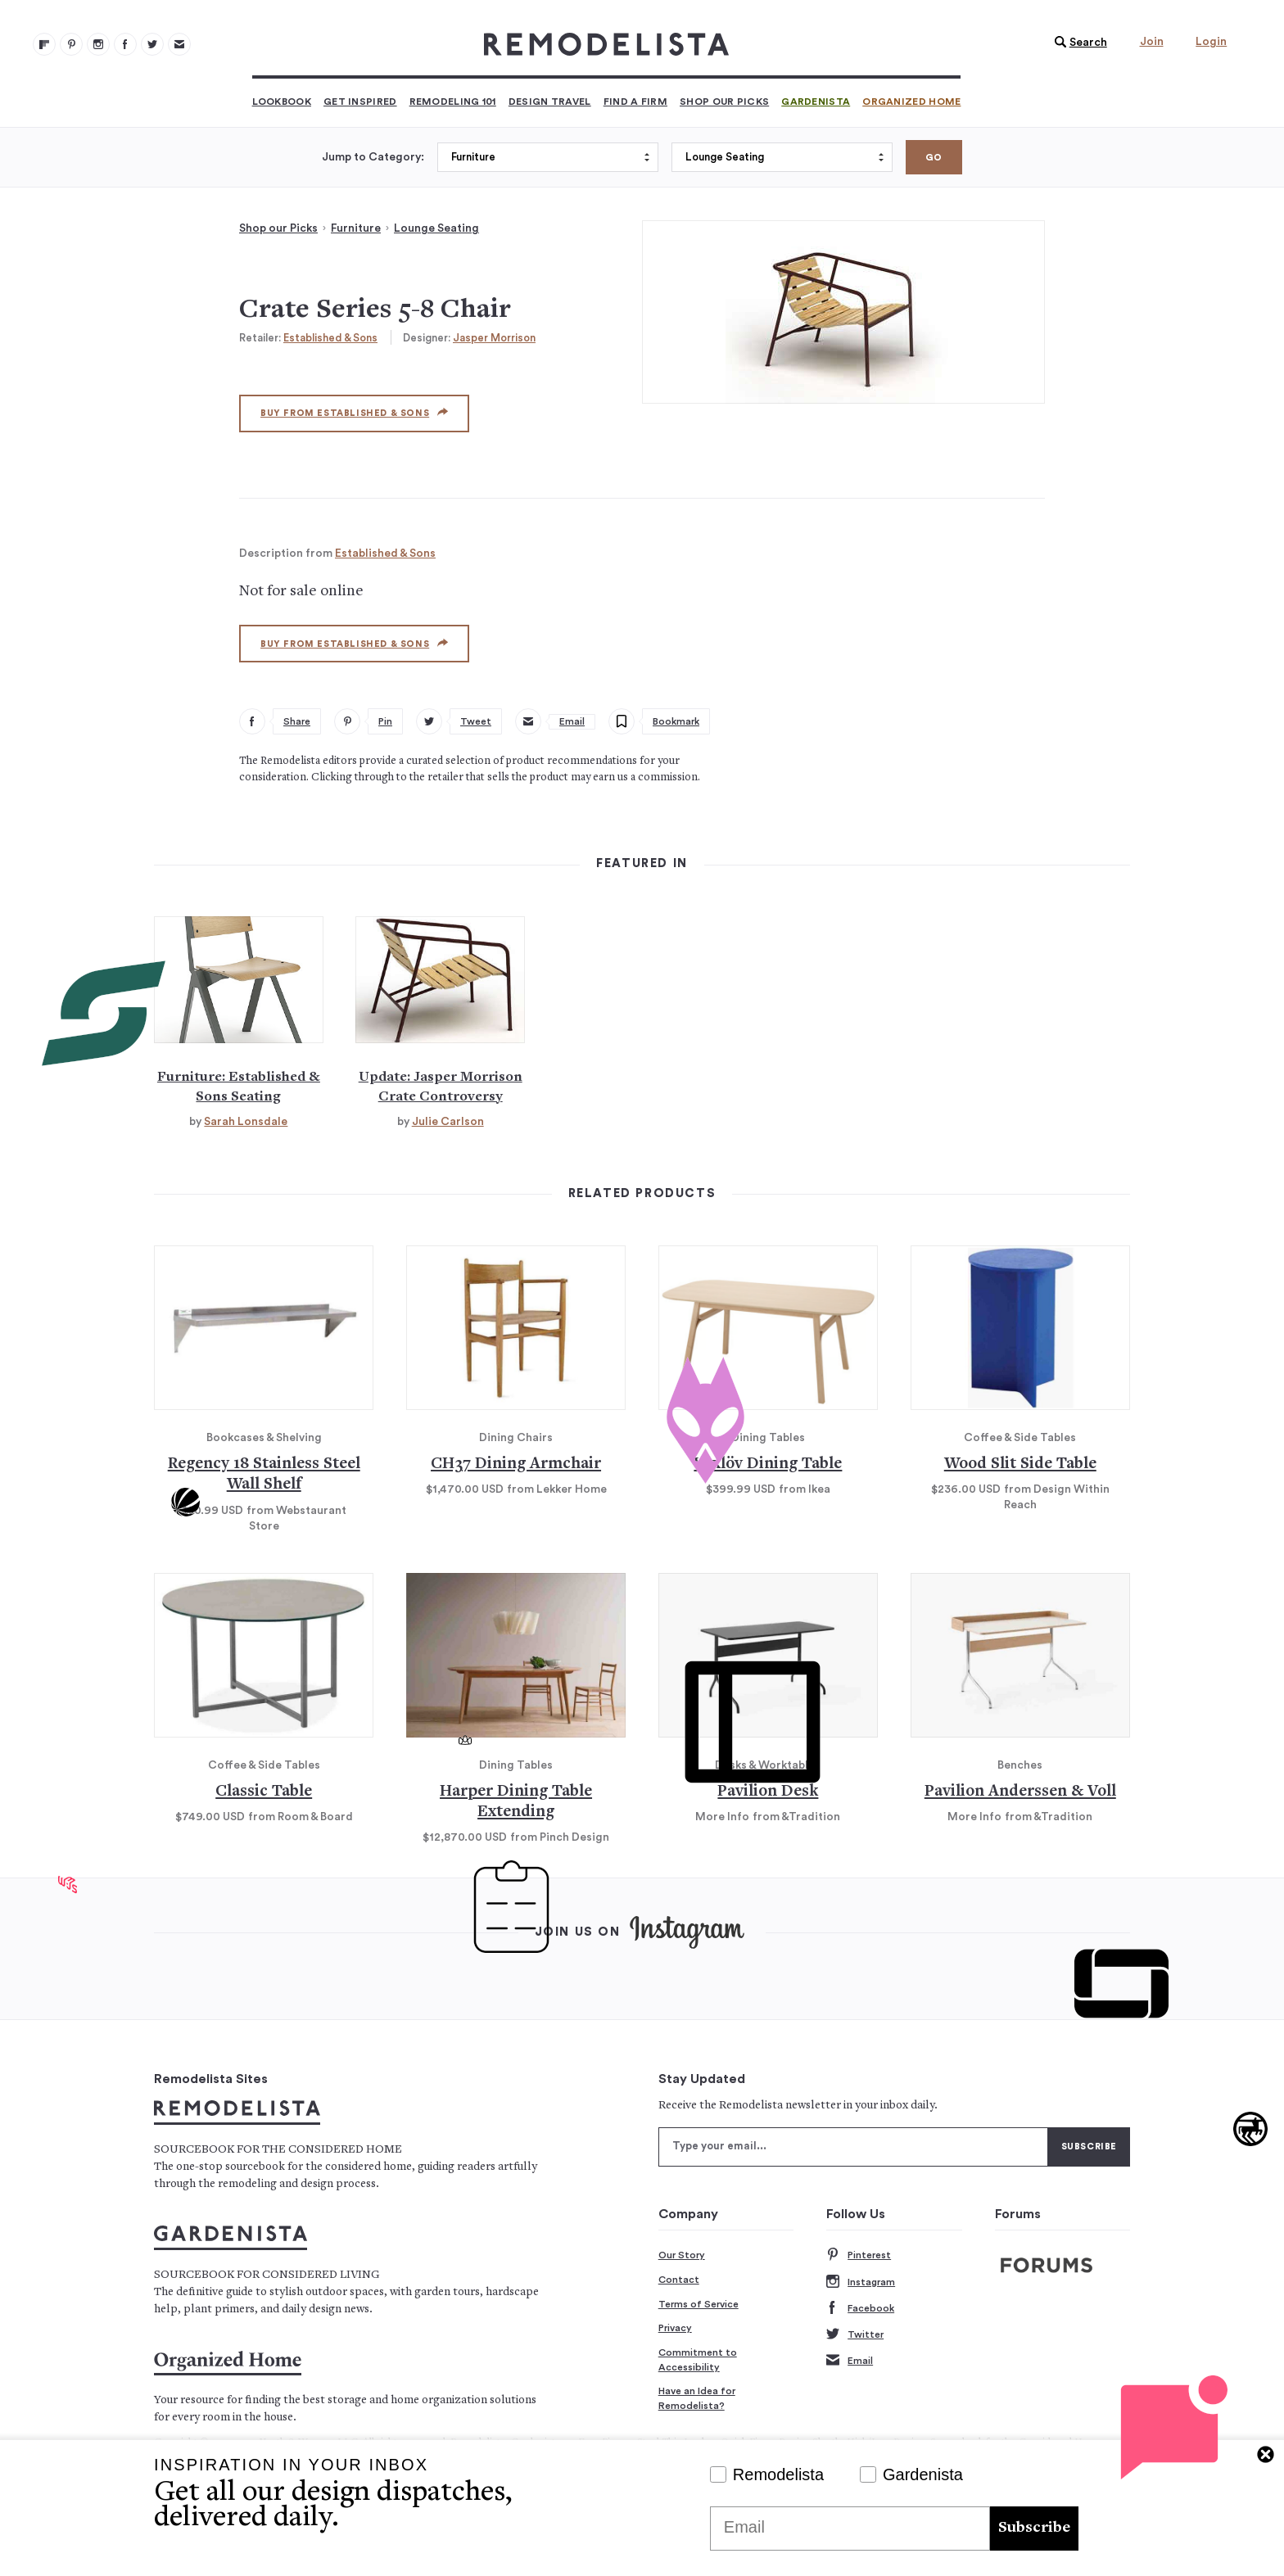 The width and height of the screenshot is (1284, 2576). I want to click on react hook form library logo, so click(511, 1906).